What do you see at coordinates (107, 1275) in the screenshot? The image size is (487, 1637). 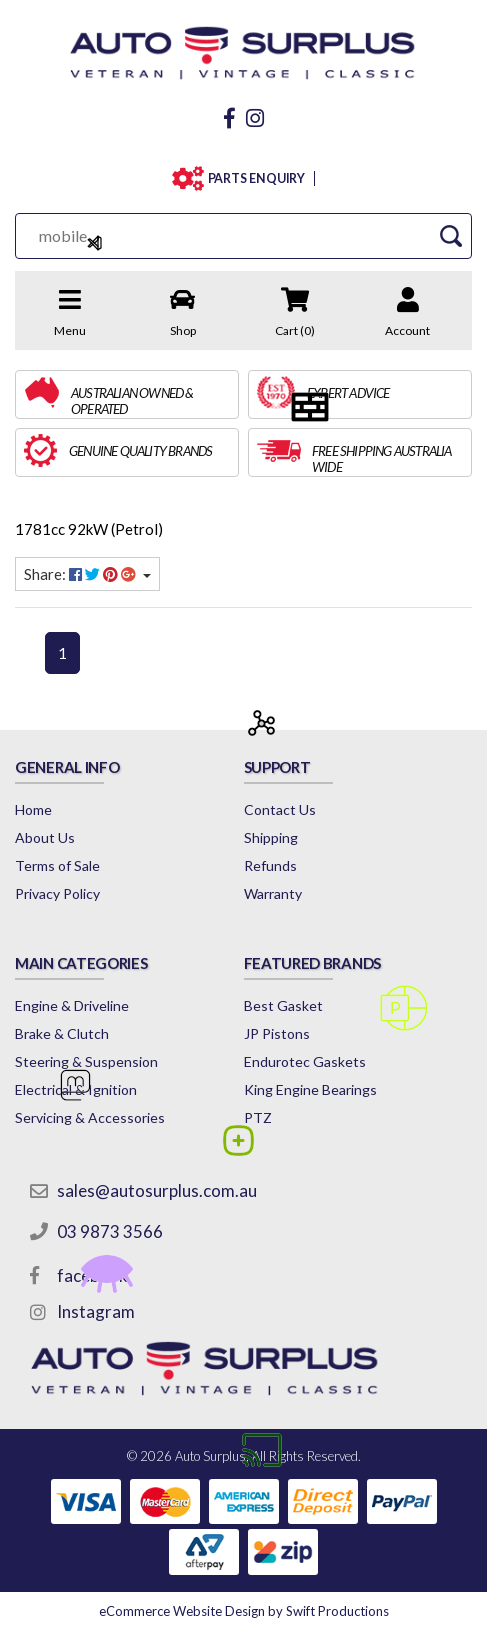 I see `hide password or sensitive content` at bounding box center [107, 1275].